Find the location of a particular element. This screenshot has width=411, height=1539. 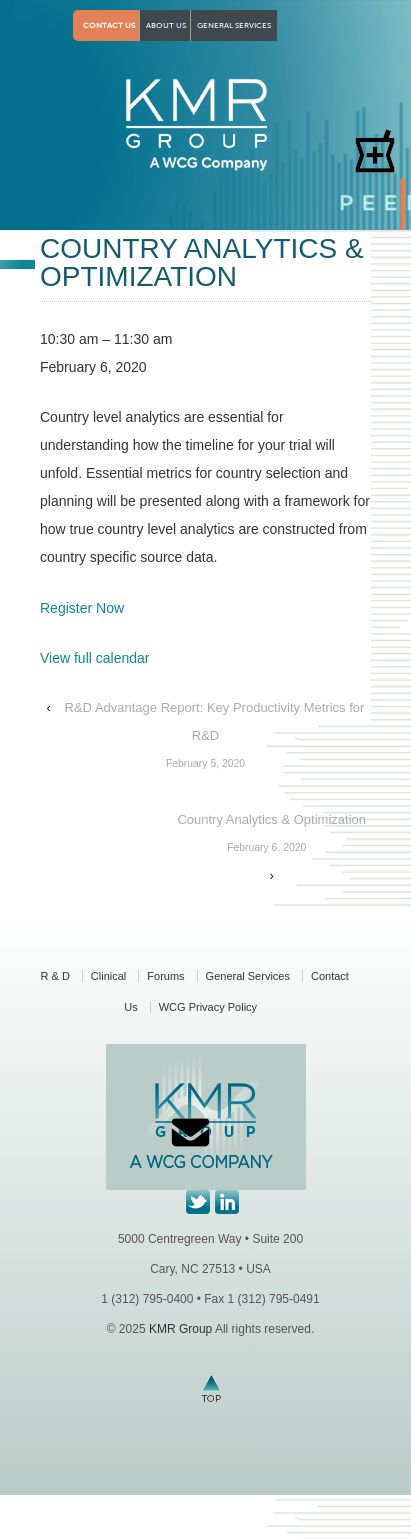

find nearby pharmacies is located at coordinates (375, 153).